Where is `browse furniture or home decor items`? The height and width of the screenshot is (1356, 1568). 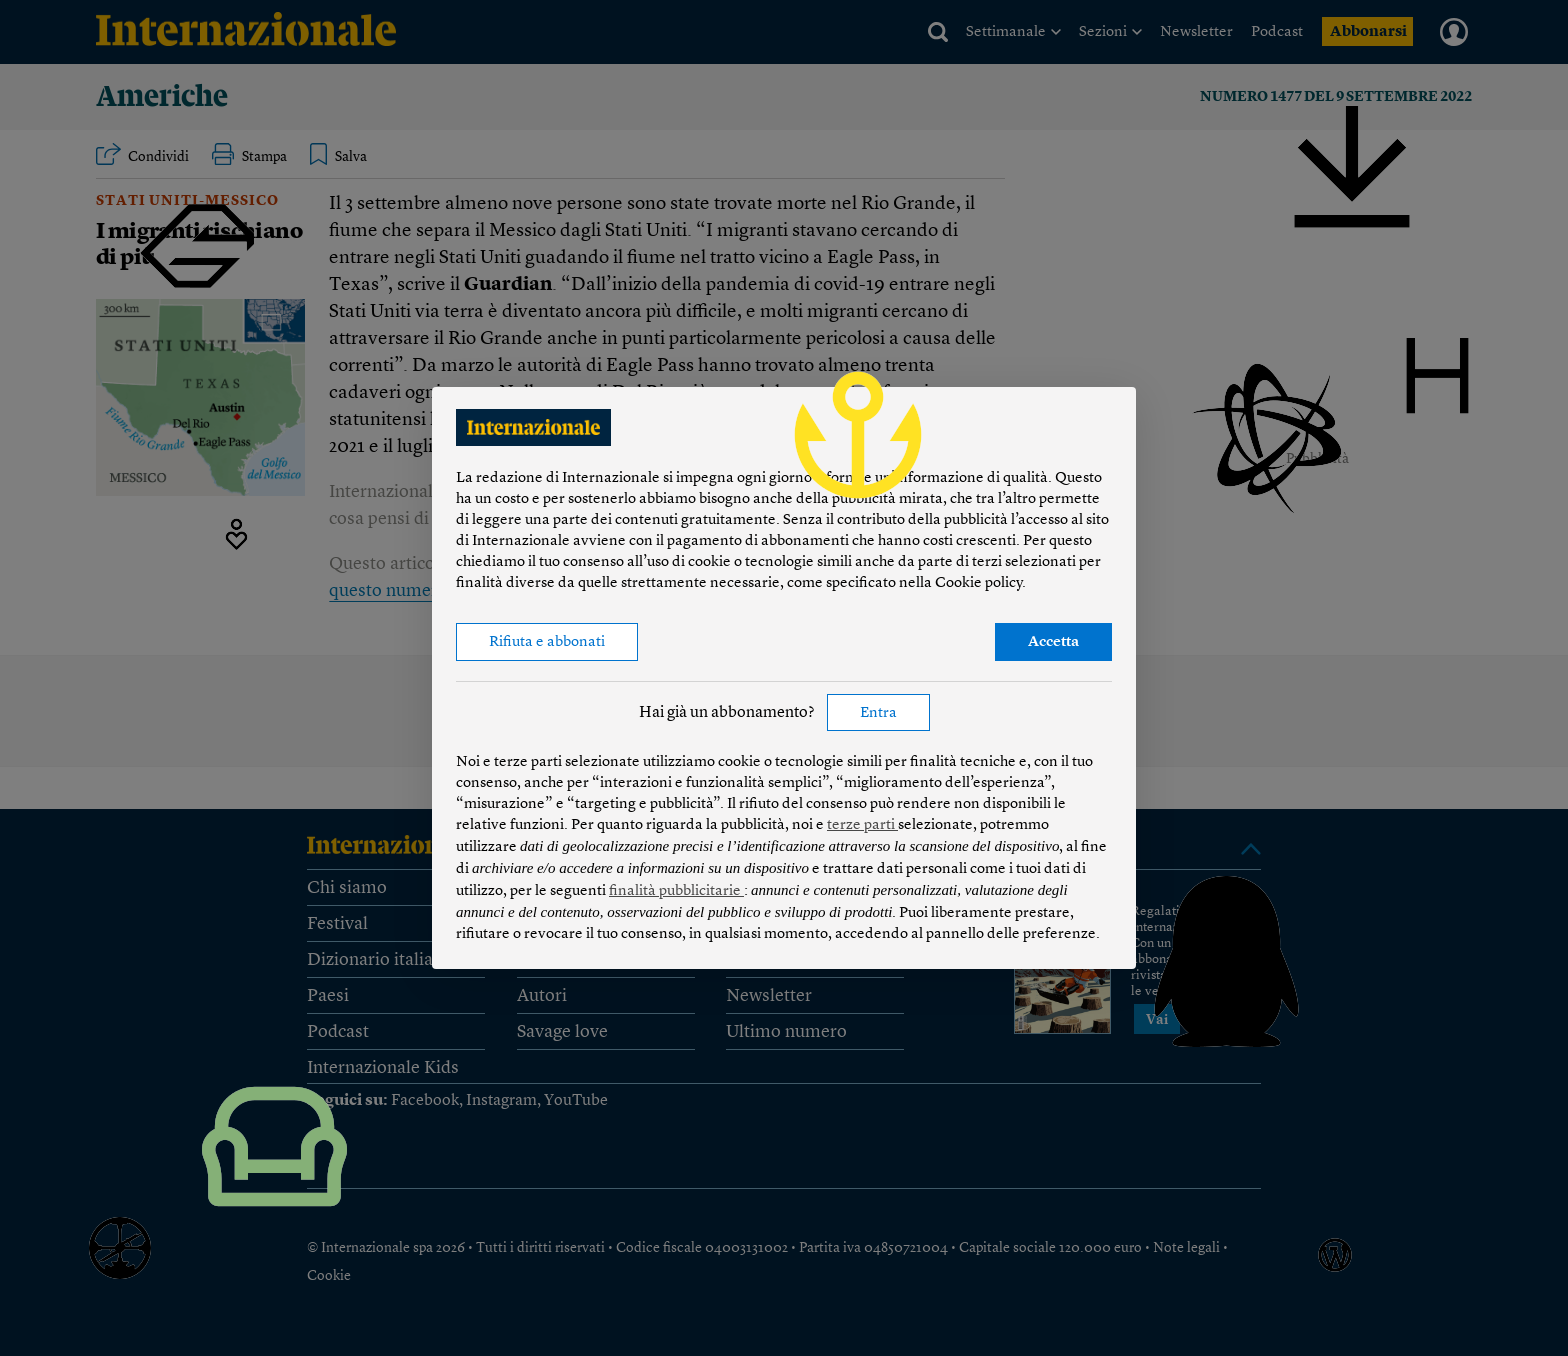 browse furniture or home decor items is located at coordinates (274, 1146).